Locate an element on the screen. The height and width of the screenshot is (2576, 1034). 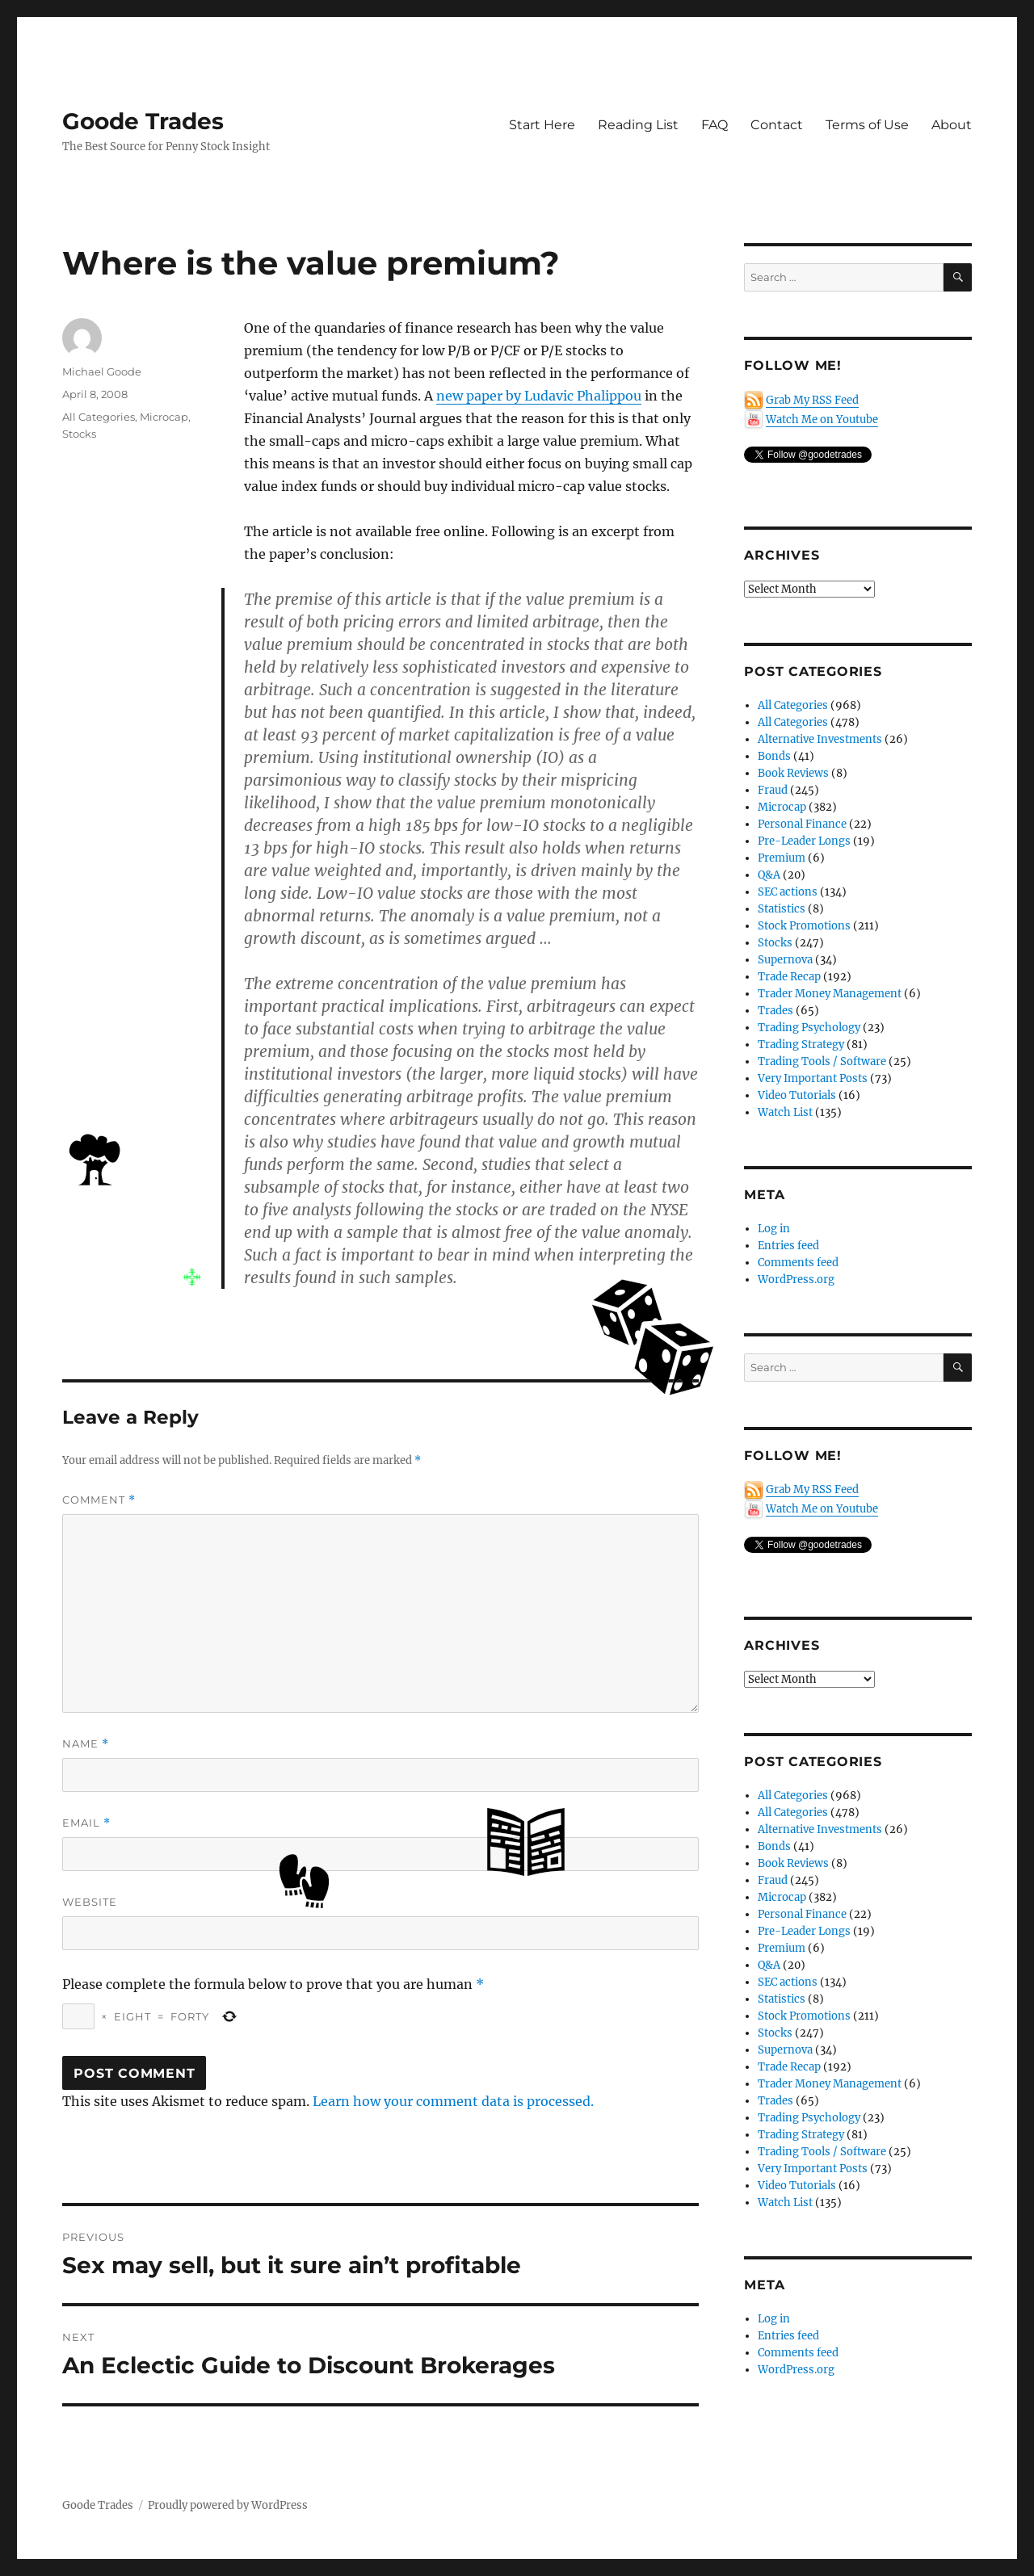
enter a treehouse or forest dwelling is located at coordinates (94, 1158).